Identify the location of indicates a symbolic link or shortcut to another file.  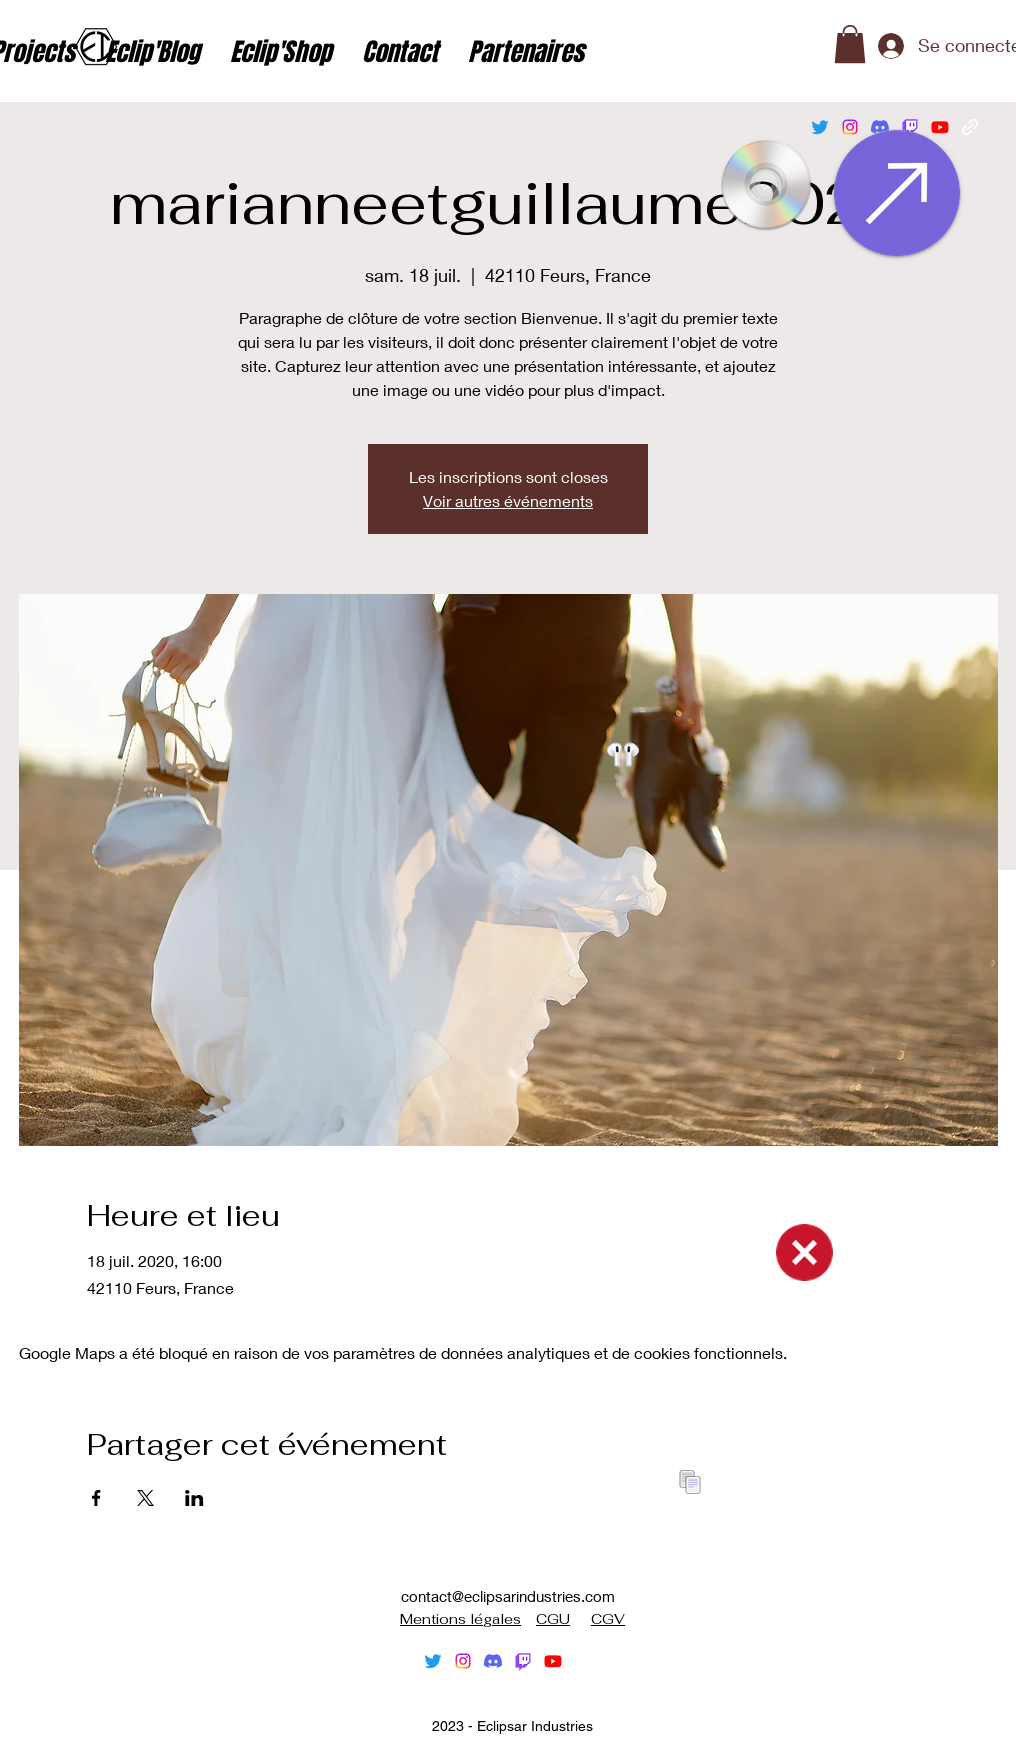
(897, 193).